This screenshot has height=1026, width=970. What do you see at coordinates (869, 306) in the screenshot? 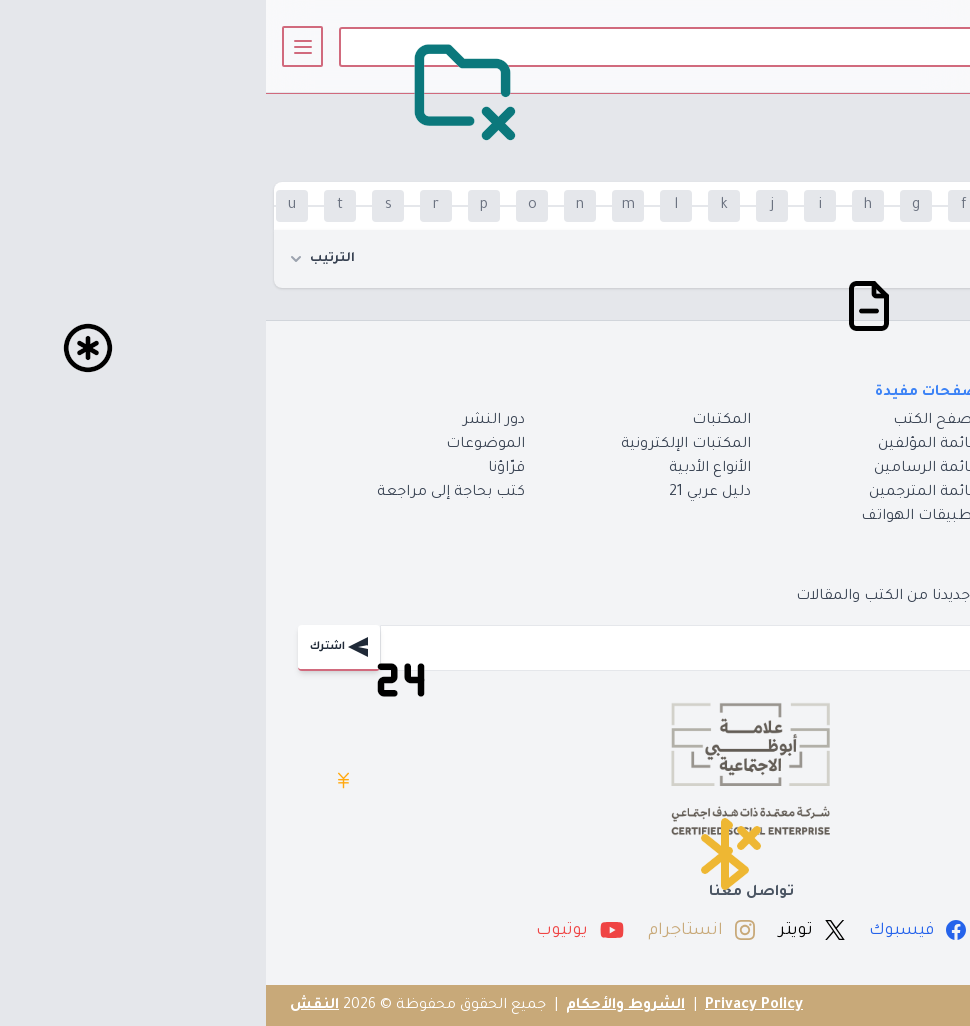
I see `remove a file from the list` at bounding box center [869, 306].